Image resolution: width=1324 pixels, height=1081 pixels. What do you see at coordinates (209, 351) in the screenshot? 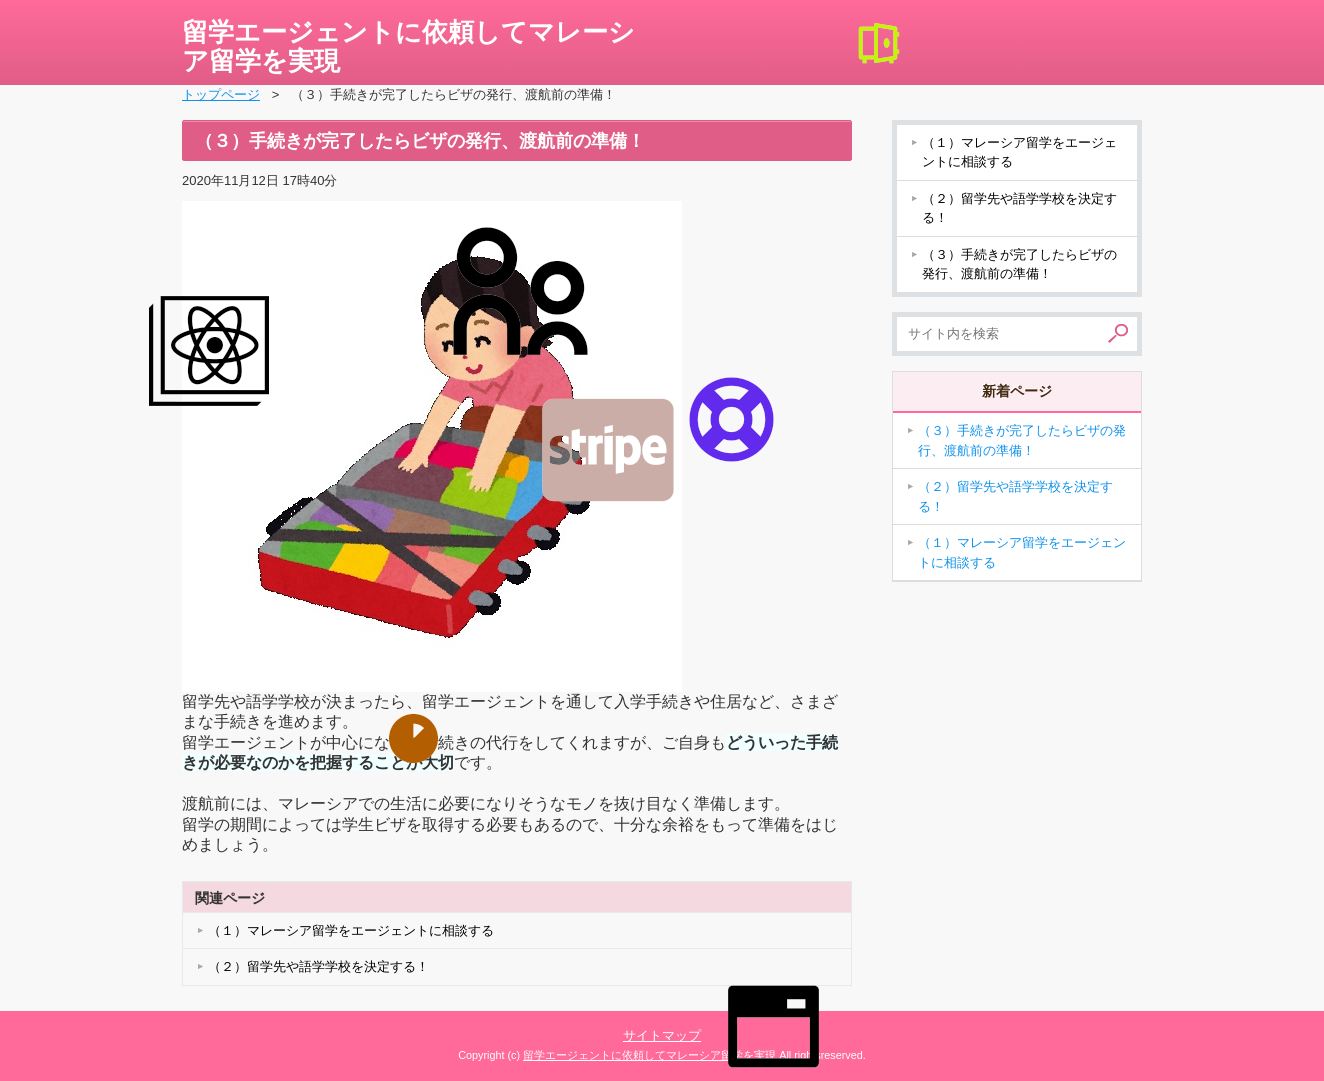
I see `create react app logo` at bounding box center [209, 351].